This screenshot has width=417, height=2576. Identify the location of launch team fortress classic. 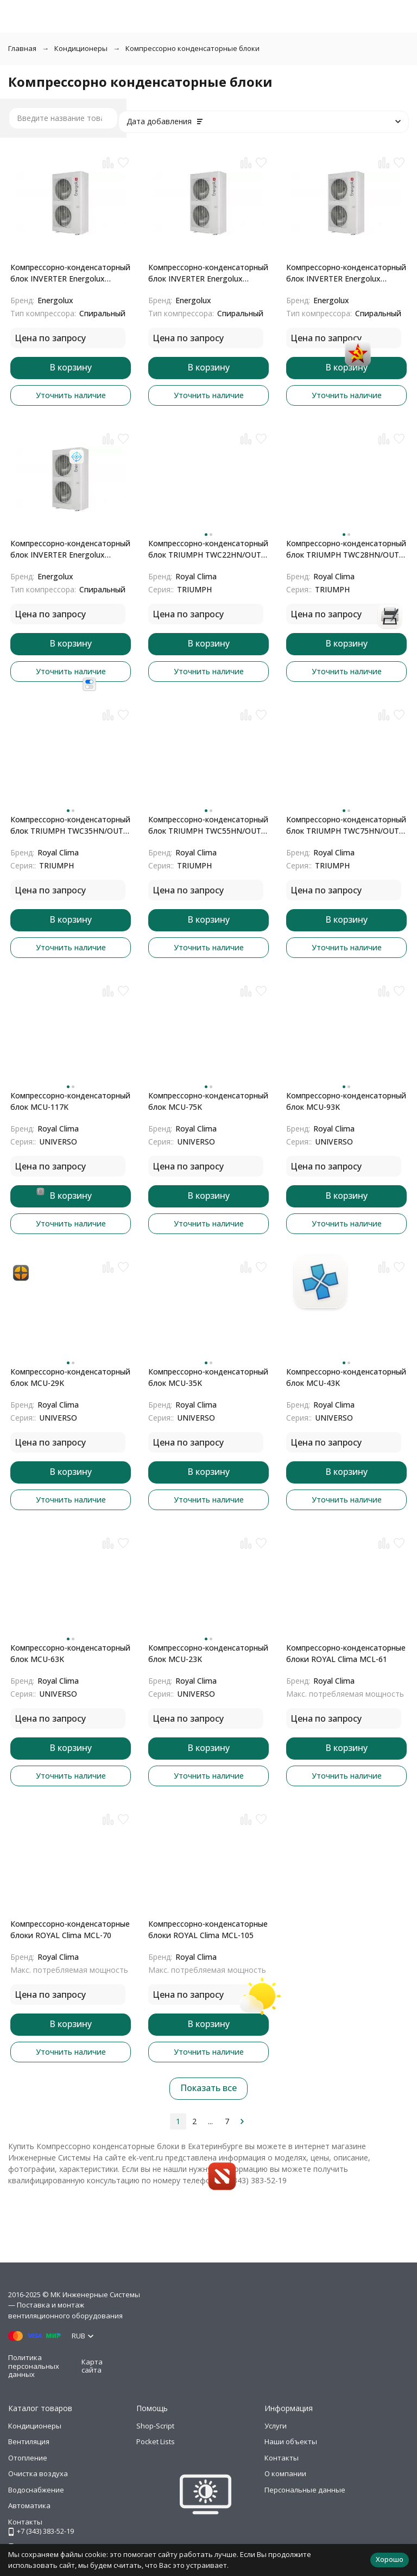
(21, 1273).